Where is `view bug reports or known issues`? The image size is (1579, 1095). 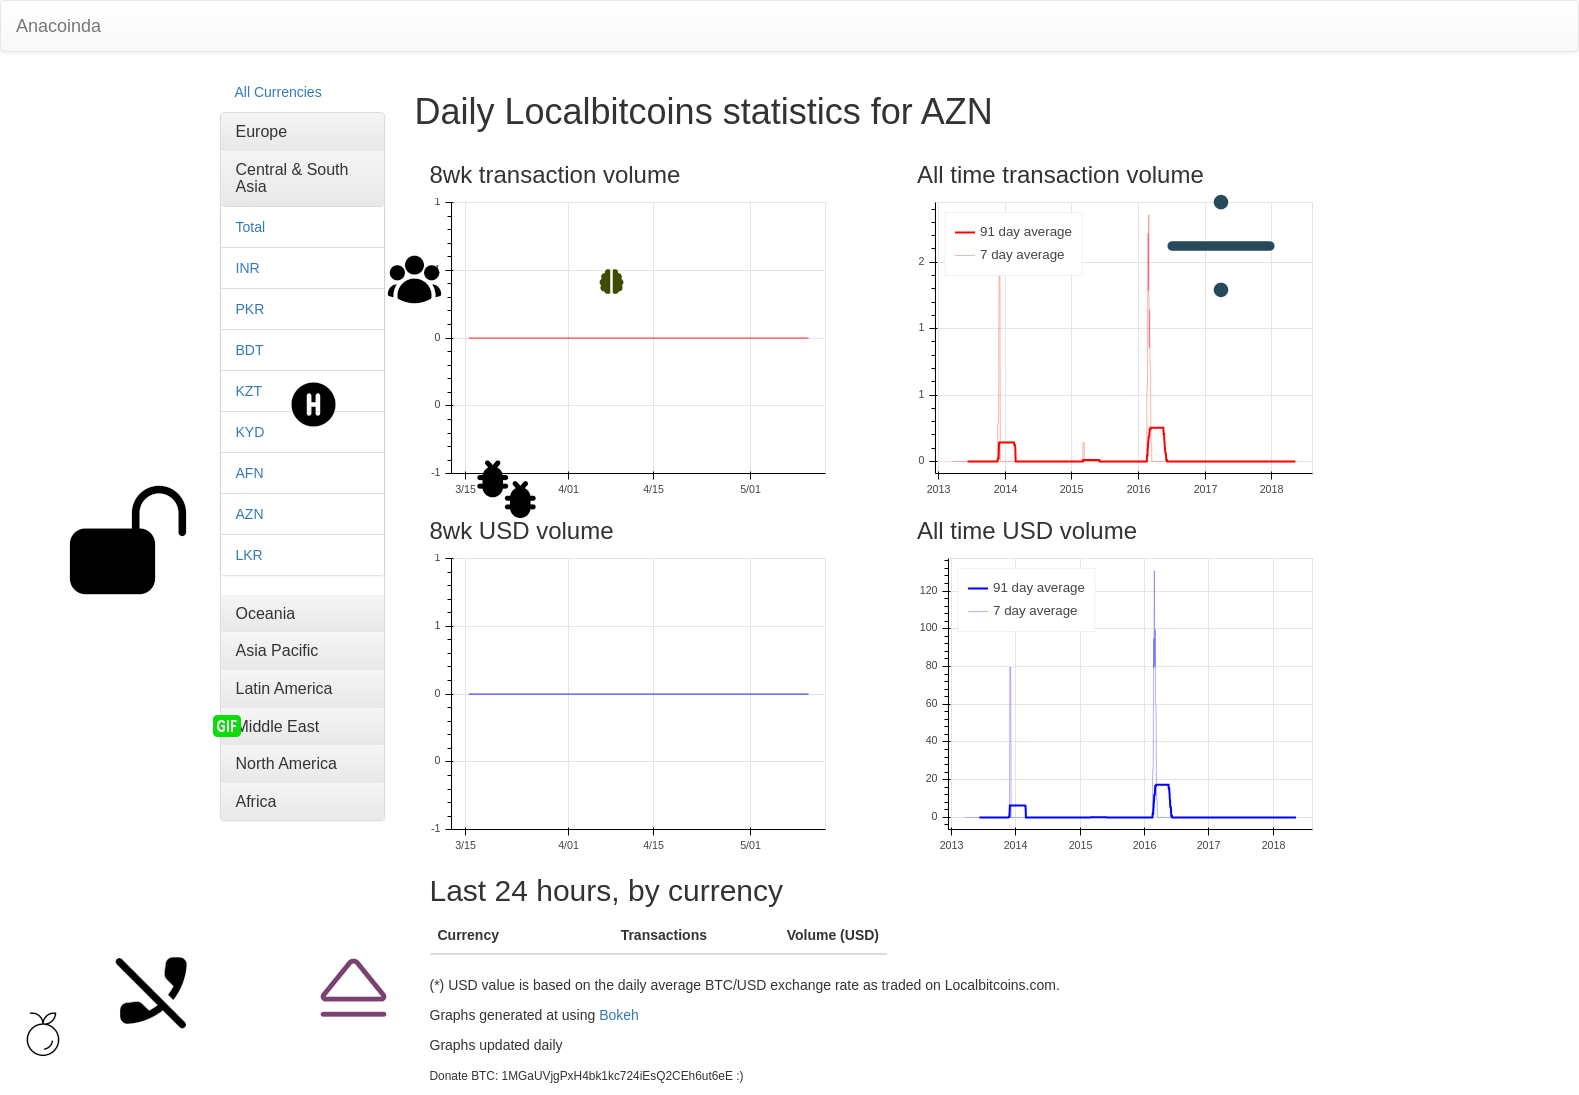 view bug reports or known issues is located at coordinates (506, 490).